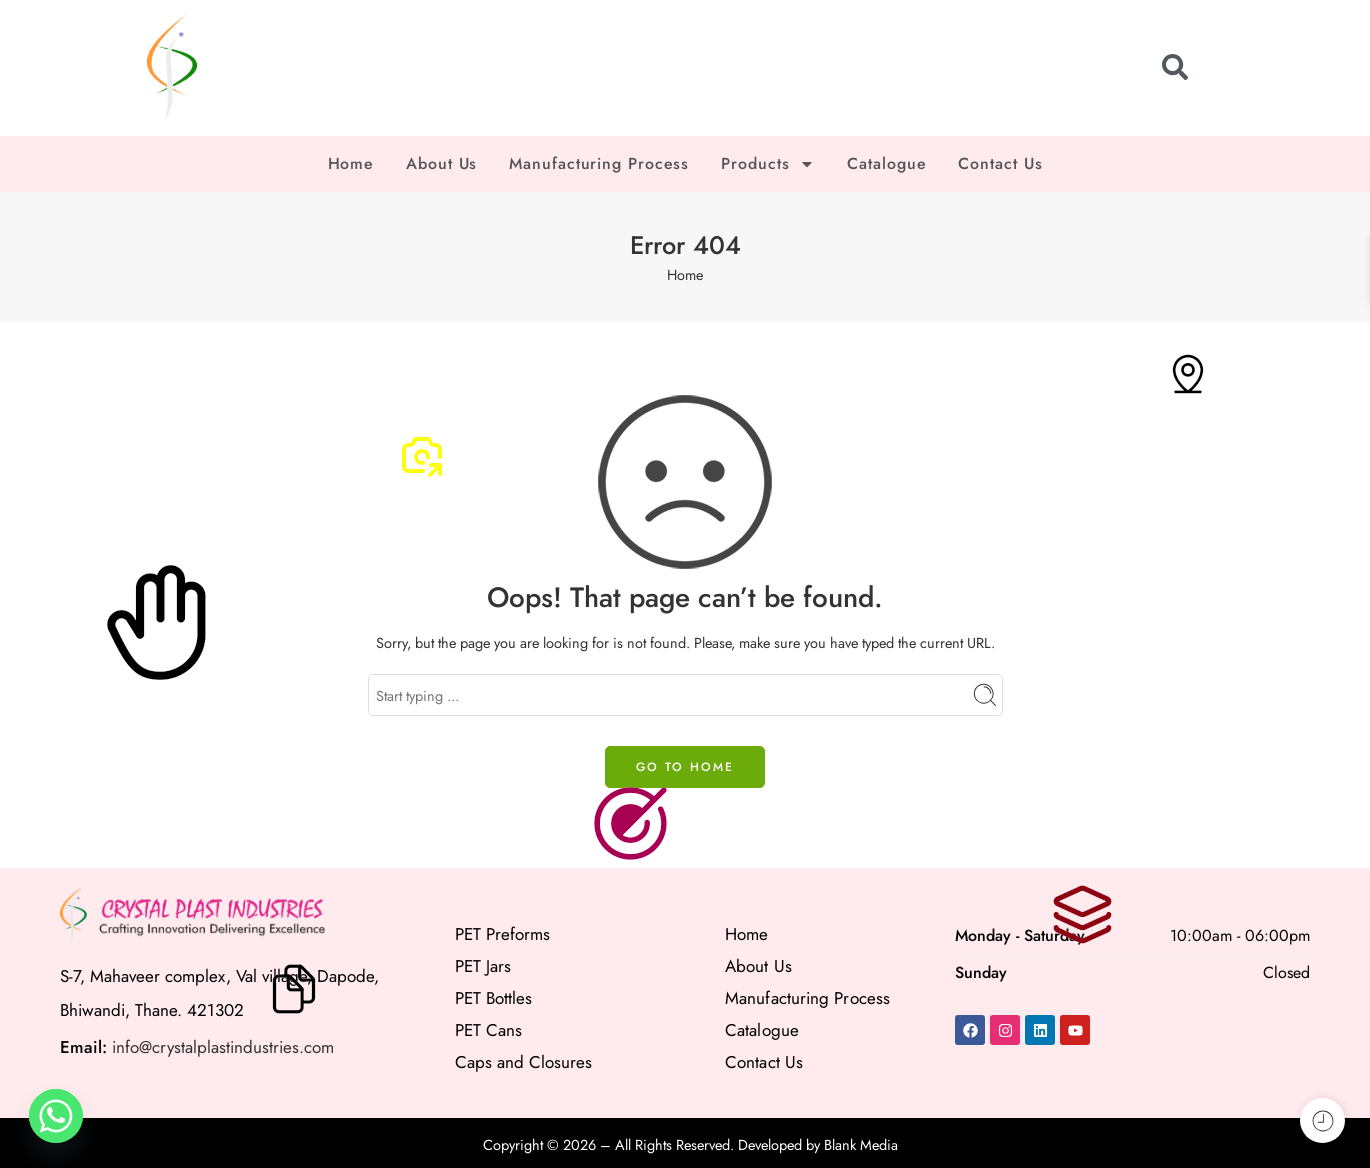  I want to click on view all documents, so click(294, 989).